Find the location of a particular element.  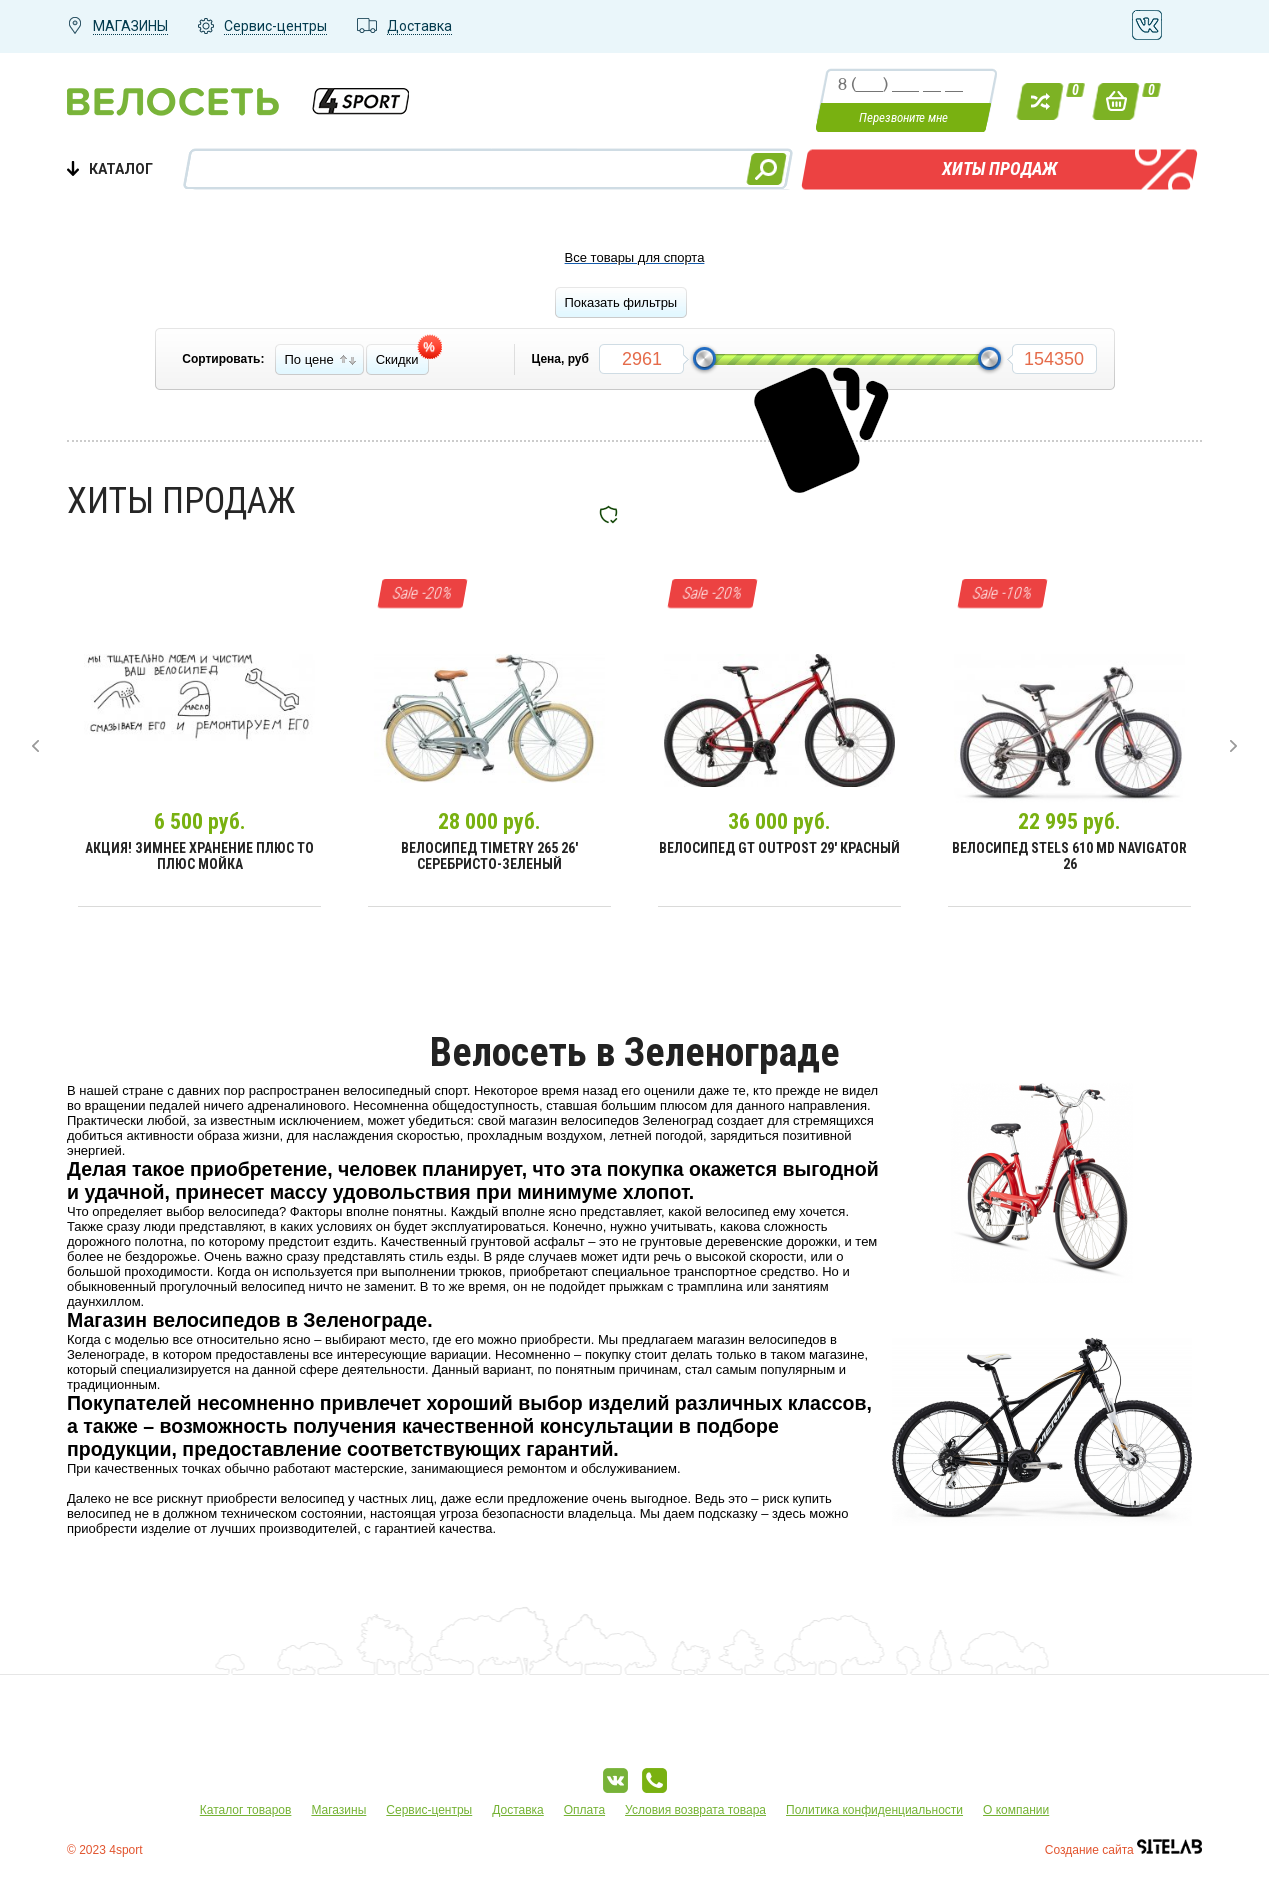

indicates verified or secure status is located at coordinates (608, 514).